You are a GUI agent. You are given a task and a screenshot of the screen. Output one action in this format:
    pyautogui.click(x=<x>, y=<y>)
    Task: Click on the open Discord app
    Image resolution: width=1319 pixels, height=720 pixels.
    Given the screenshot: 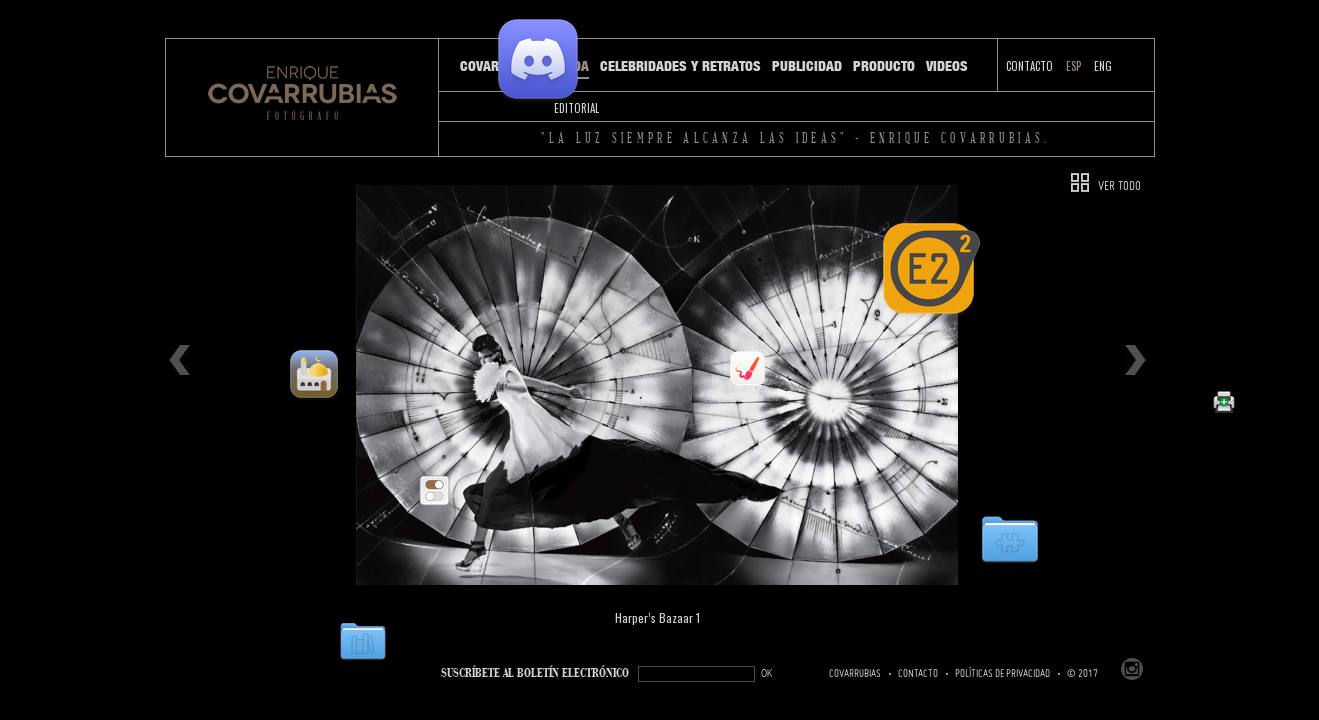 What is the action you would take?
    pyautogui.click(x=538, y=59)
    